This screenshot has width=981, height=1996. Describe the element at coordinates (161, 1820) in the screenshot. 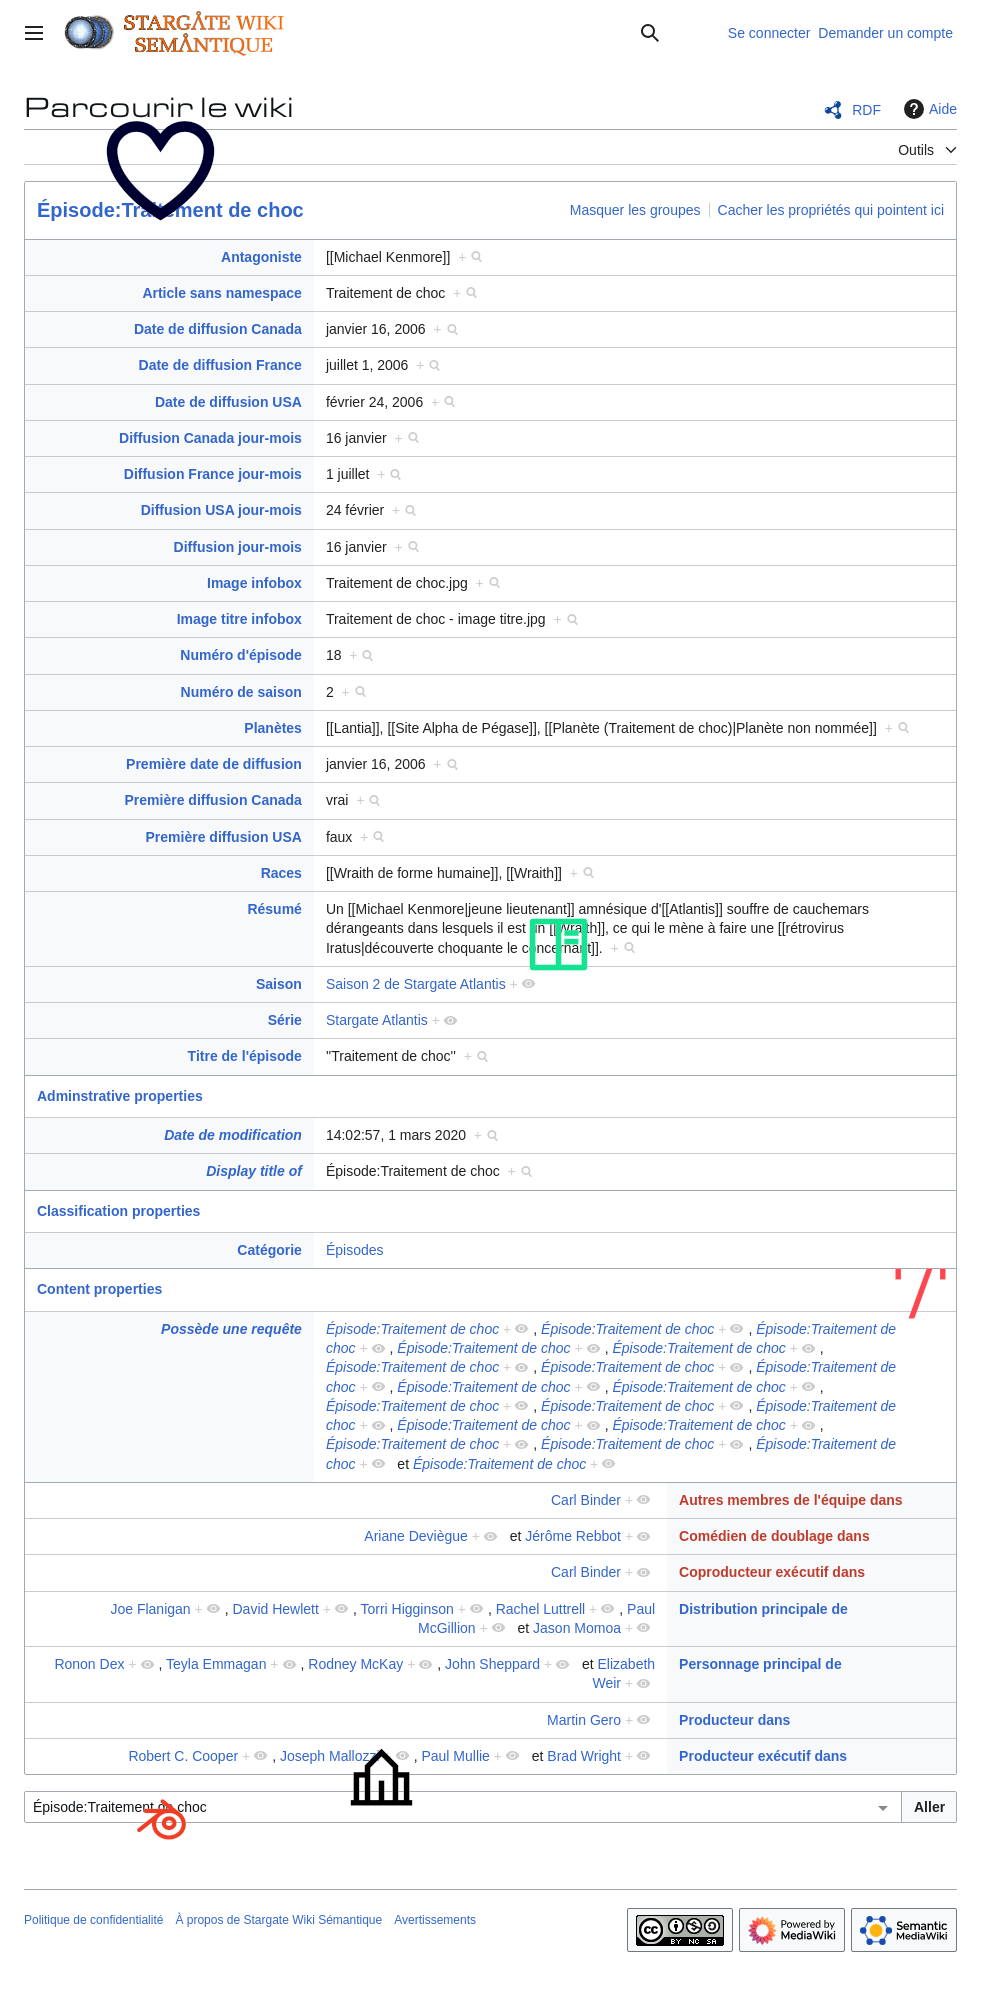

I see `open Blender 3D modeling software` at that location.